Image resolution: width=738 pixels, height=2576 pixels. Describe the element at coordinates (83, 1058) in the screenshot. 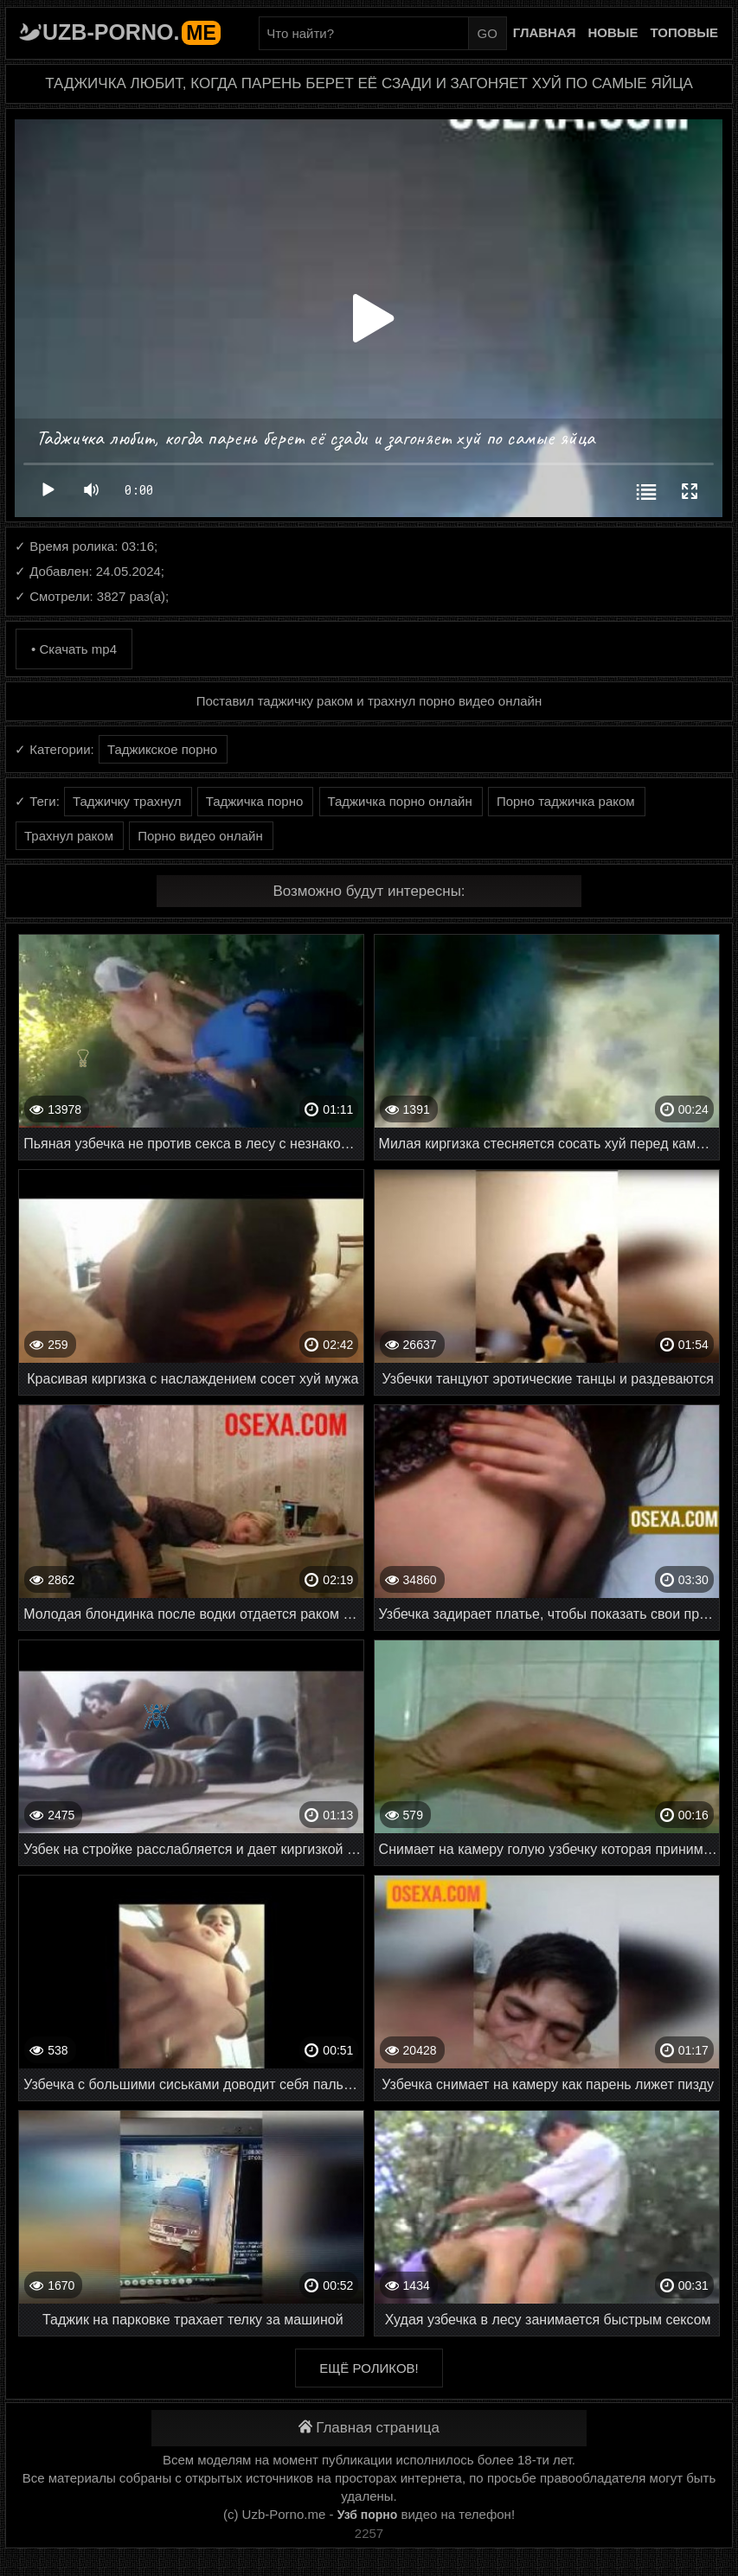

I see `browse jewelry or accessories` at that location.